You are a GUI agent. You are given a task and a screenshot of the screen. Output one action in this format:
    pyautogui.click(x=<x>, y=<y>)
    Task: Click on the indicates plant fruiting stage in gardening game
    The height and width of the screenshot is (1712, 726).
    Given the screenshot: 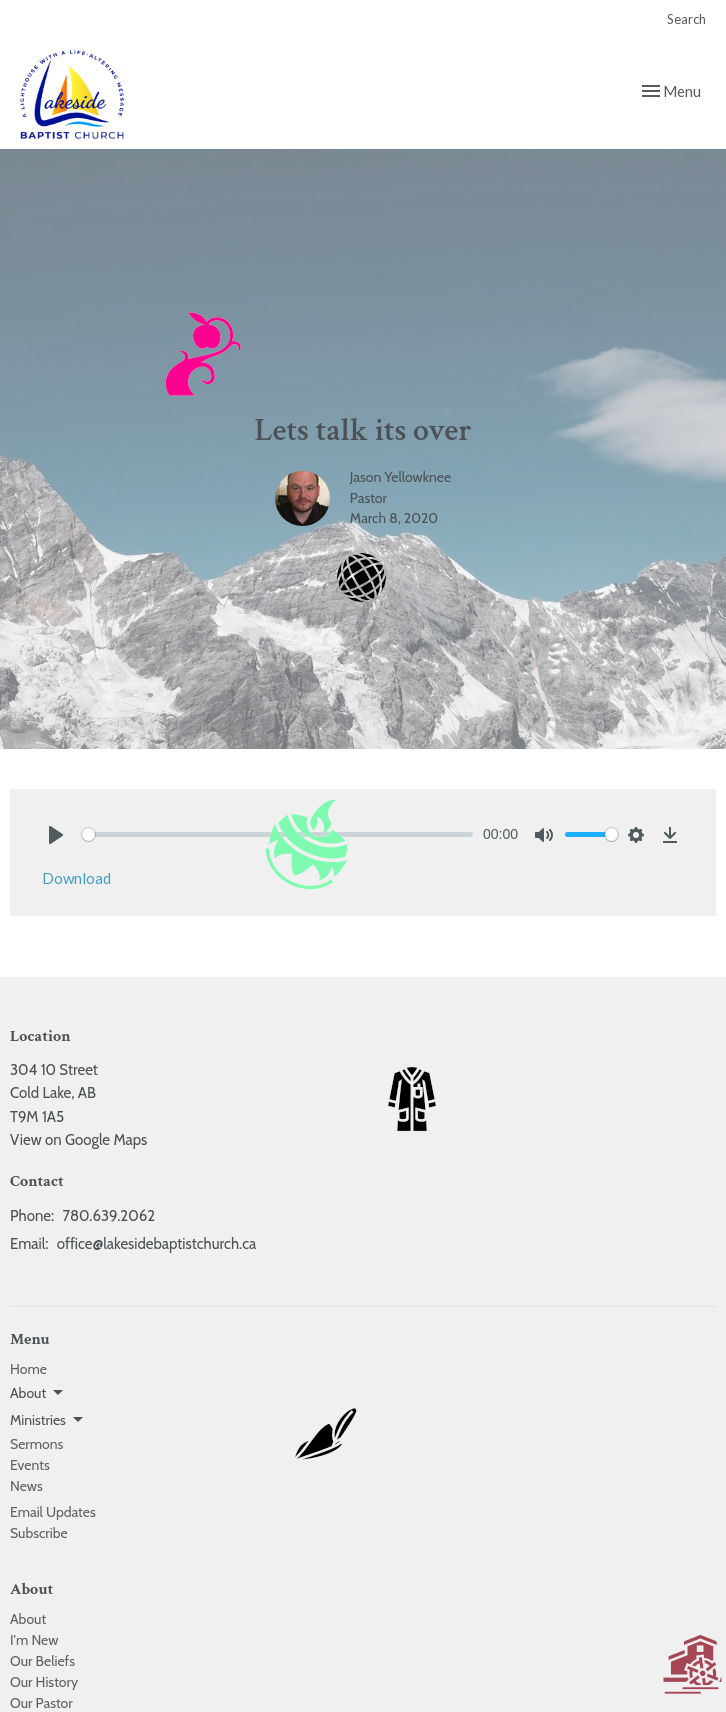 What is the action you would take?
    pyautogui.click(x=201, y=354)
    